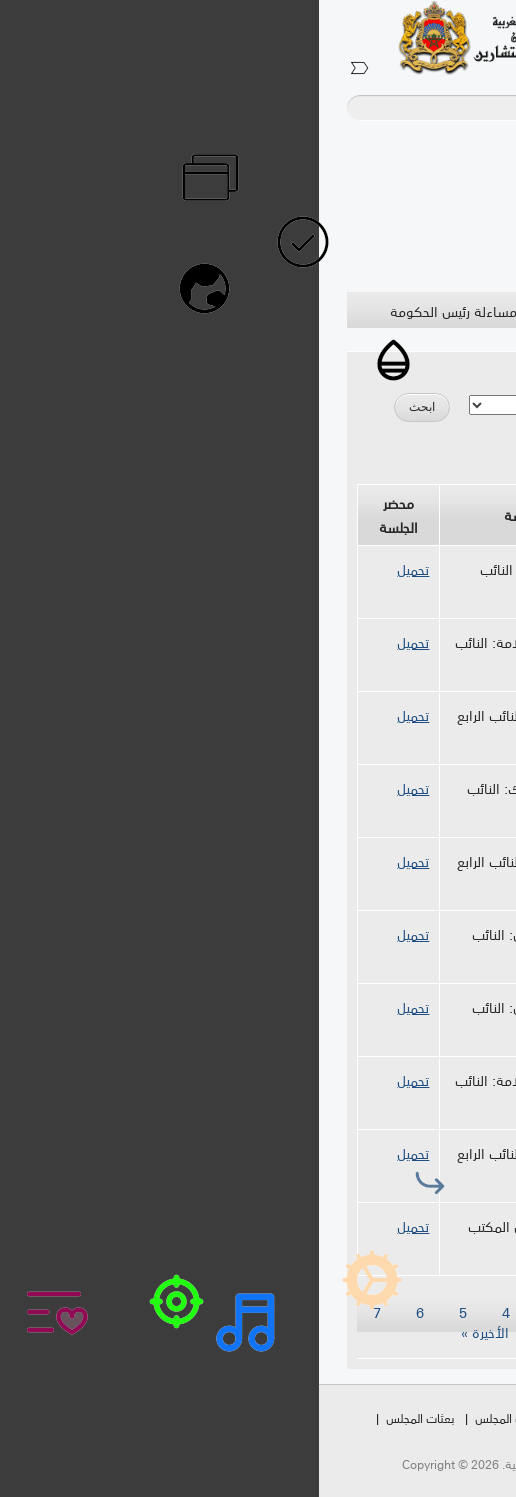 The width and height of the screenshot is (516, 1497). I want to click on switch to international or global settings, so click(204, 288).